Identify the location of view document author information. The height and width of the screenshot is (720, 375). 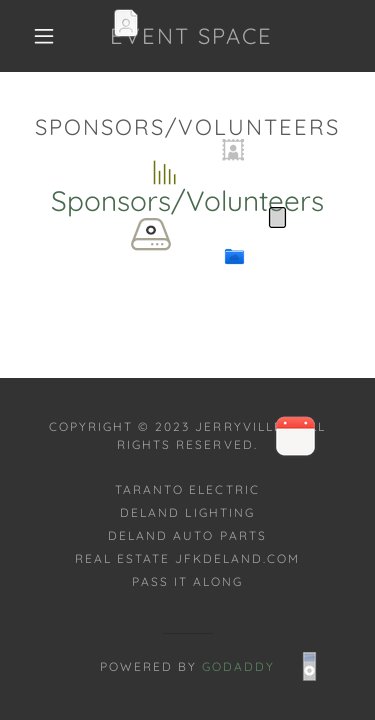
(126, 23).